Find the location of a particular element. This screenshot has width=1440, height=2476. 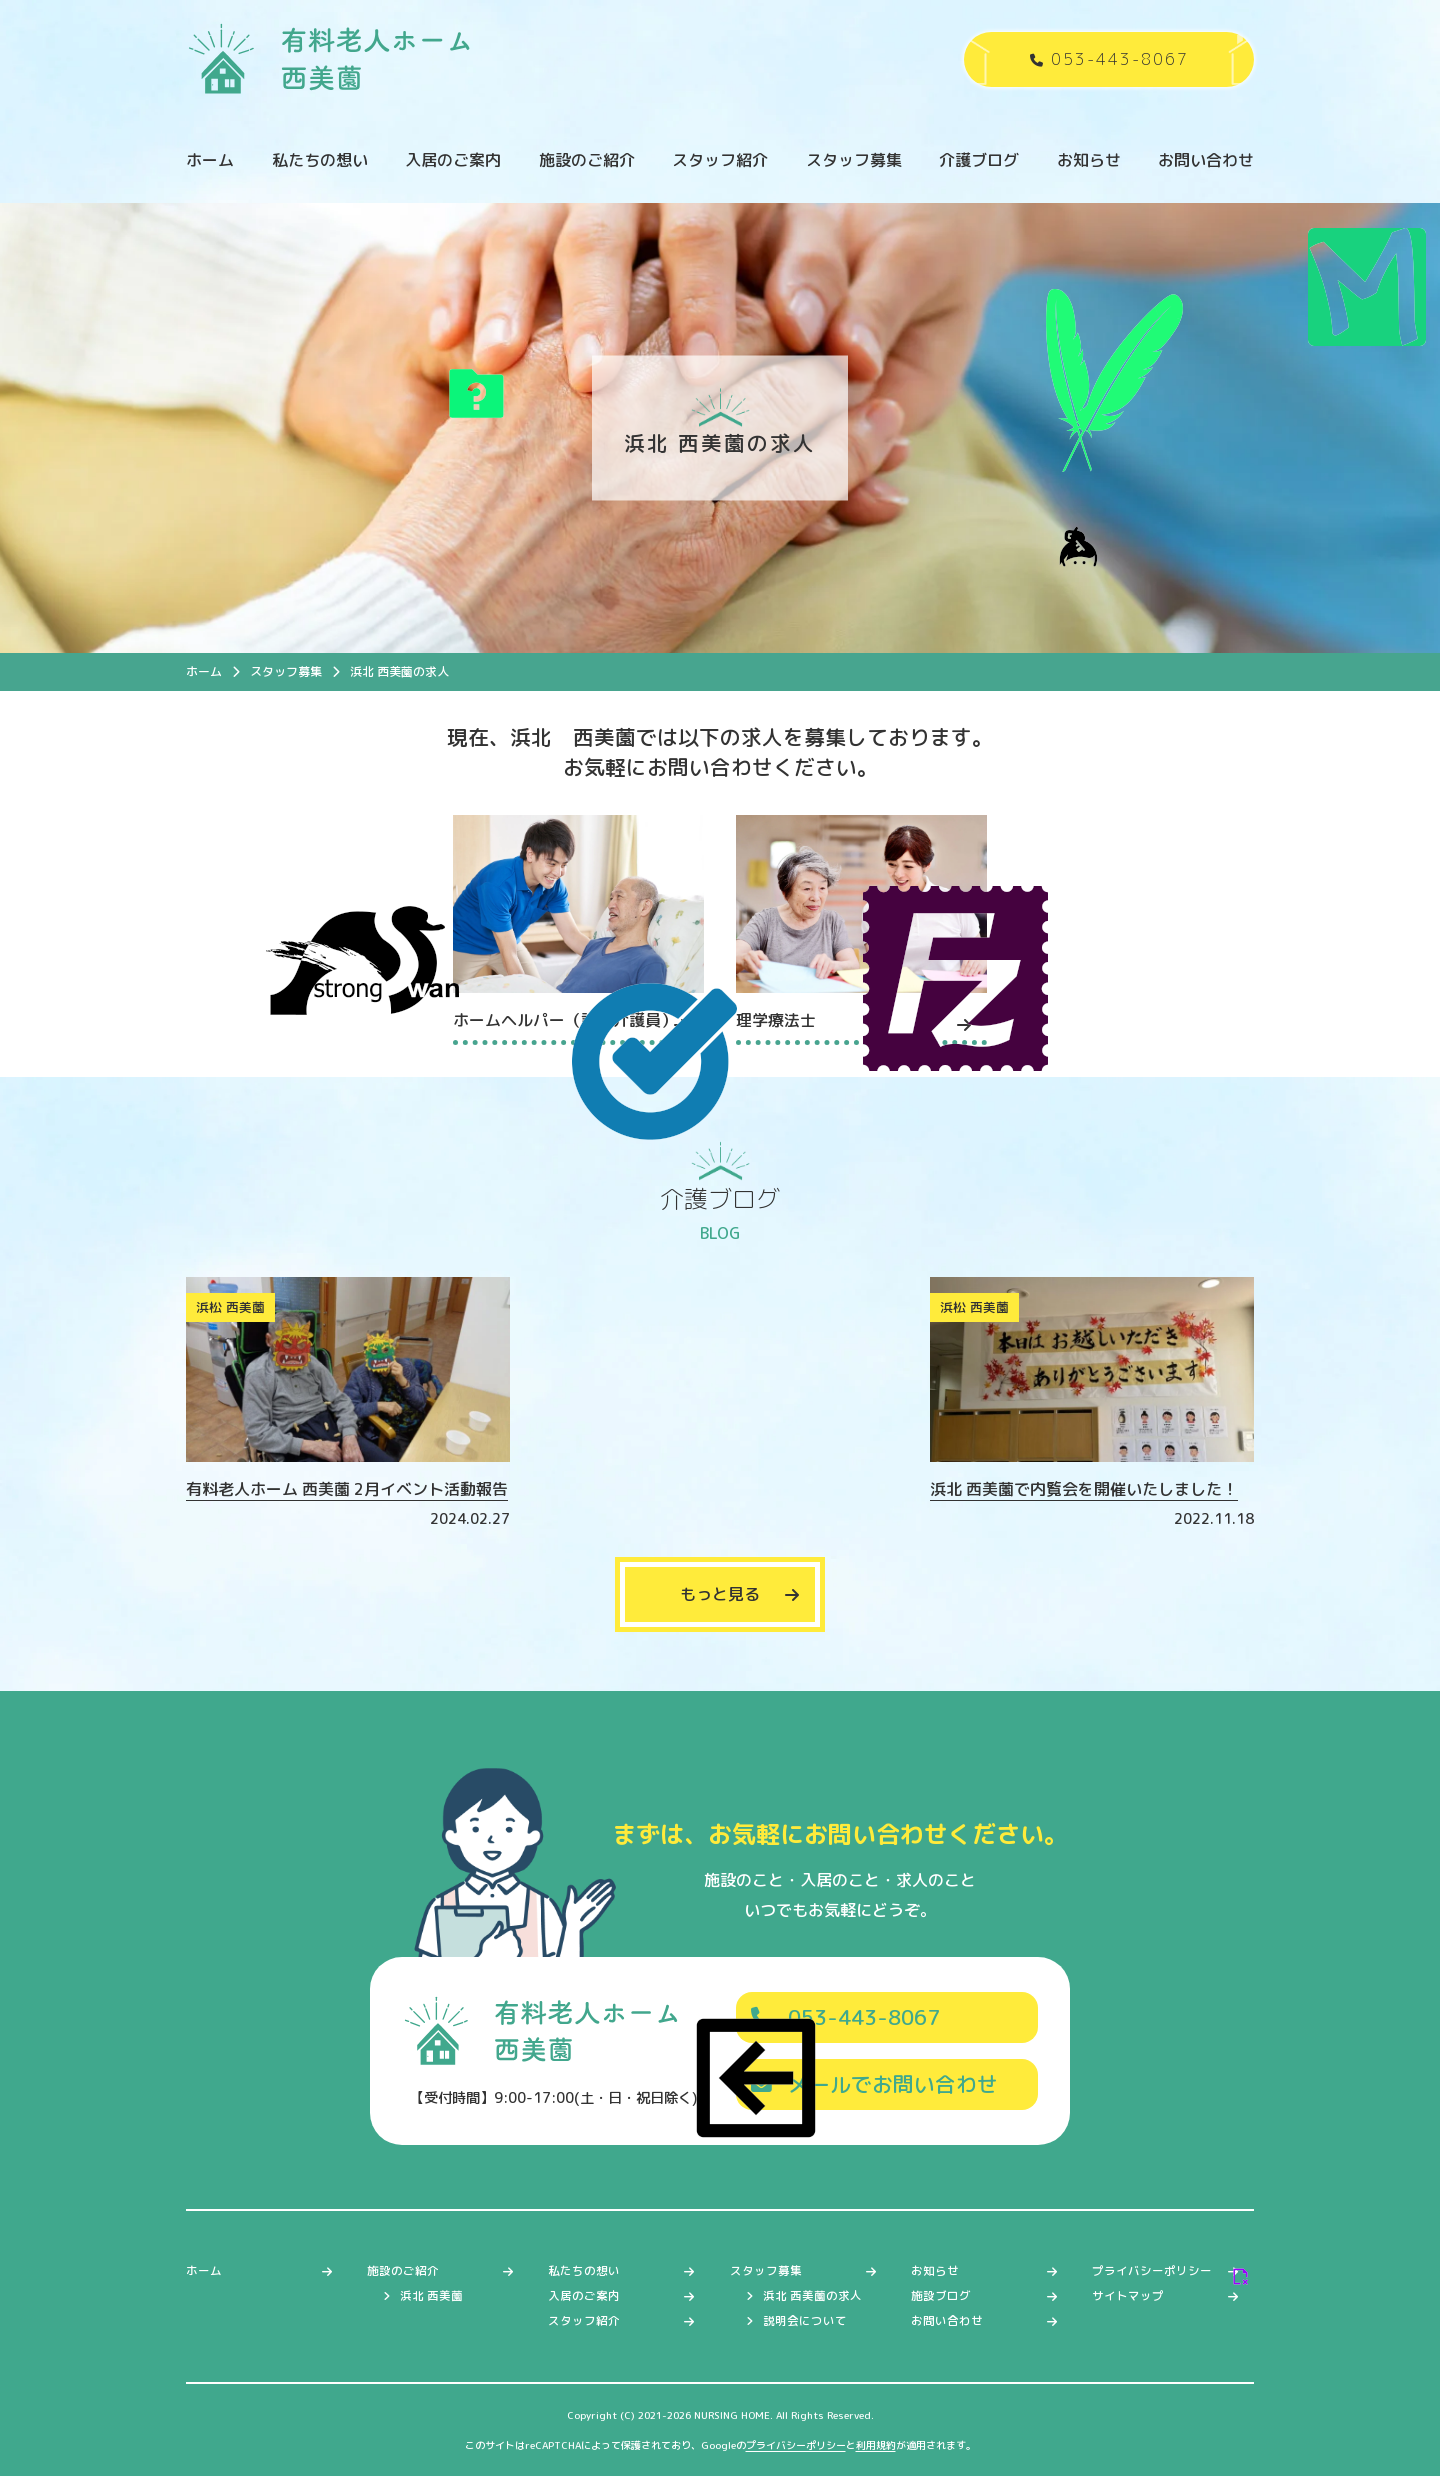

strongSwan VPN client application is located at coordinates (362, 960).